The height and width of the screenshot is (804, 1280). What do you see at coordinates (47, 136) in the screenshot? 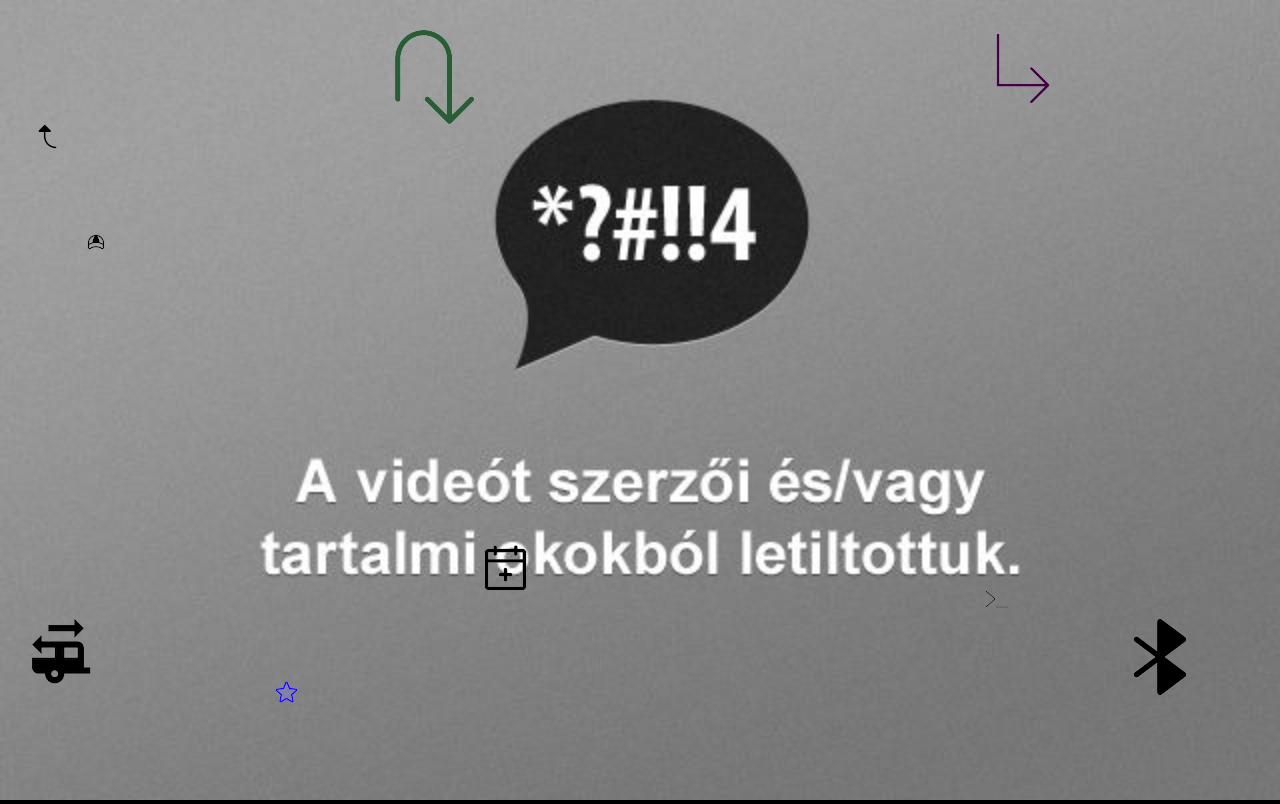
I see `go back and up to previous level` at bounding box center [47, 136].